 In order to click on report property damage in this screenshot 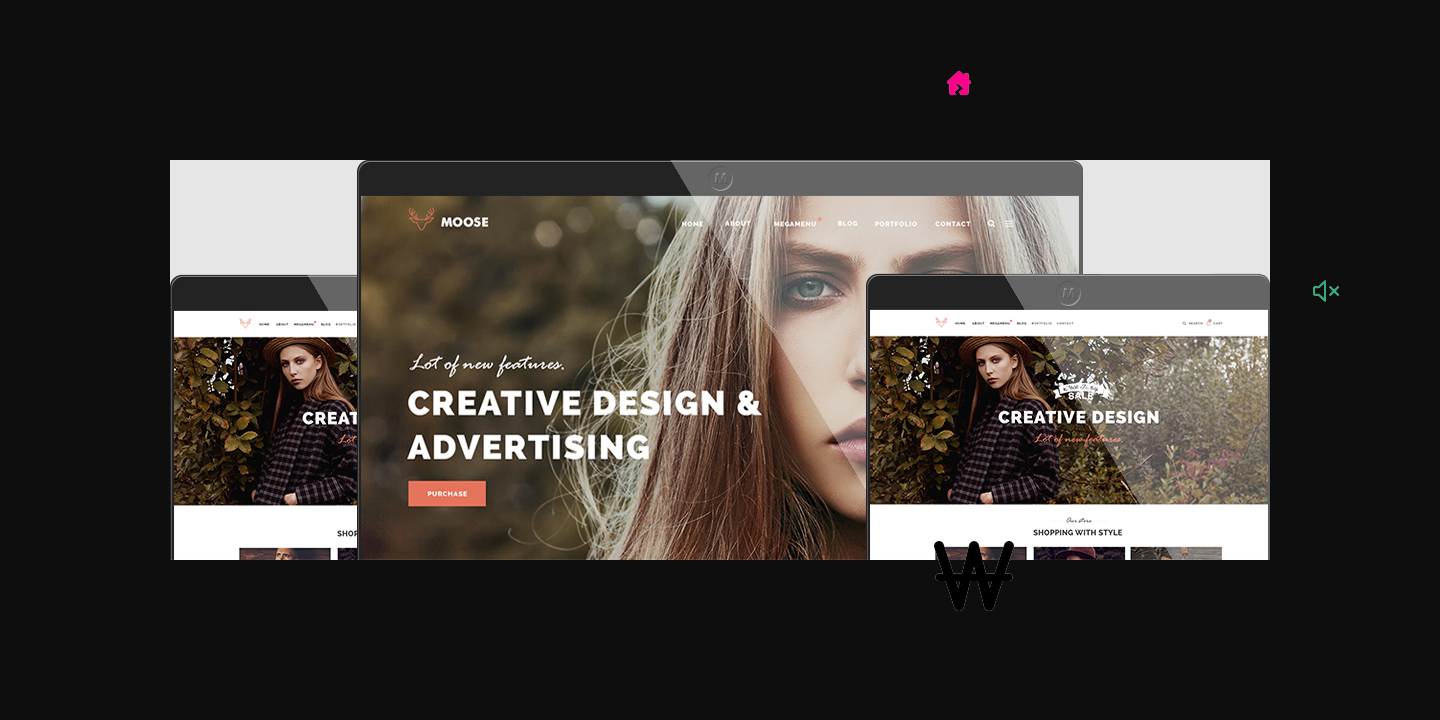, I will do `click(959, 83)`.